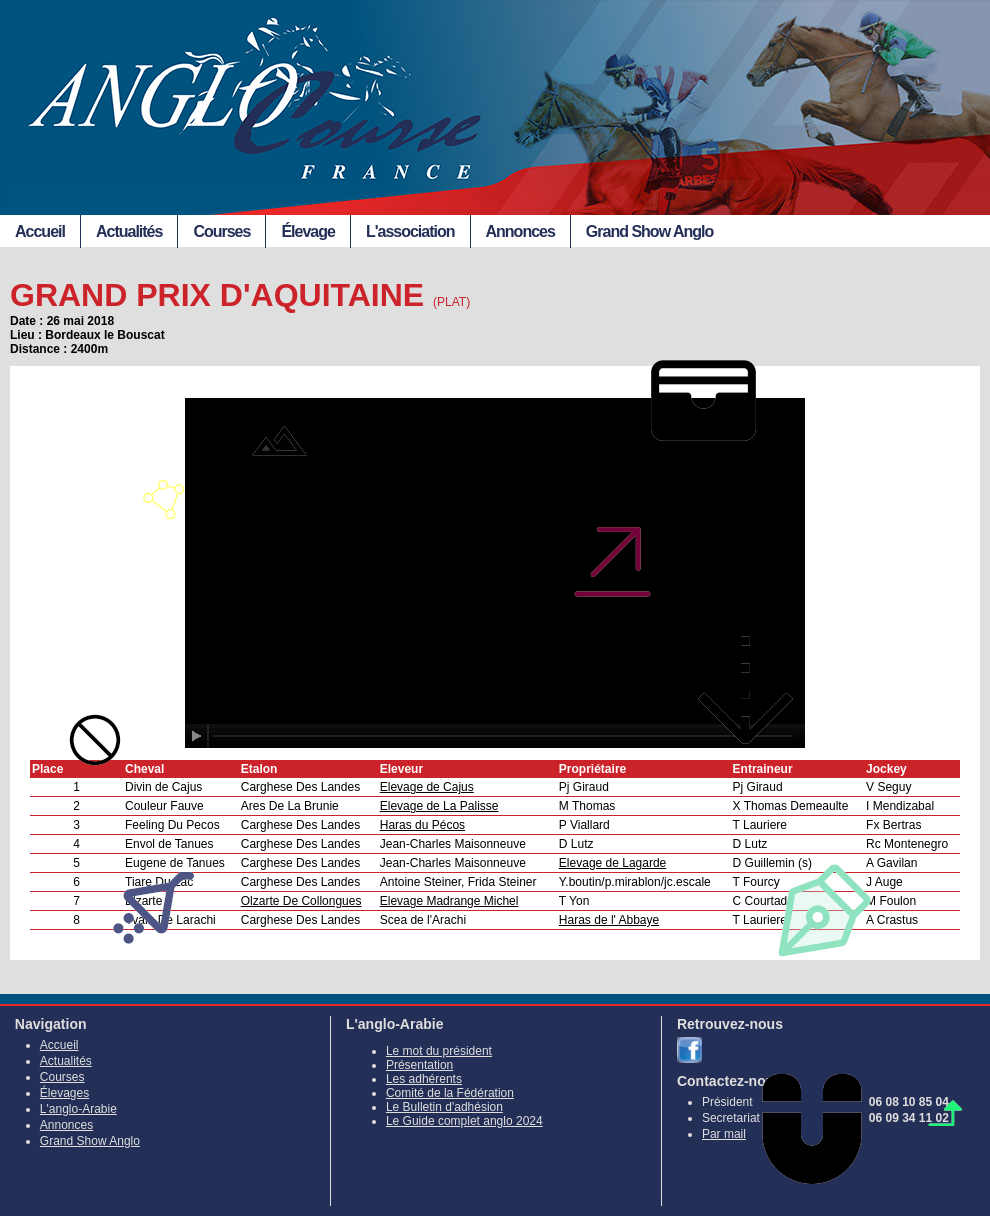 This screenshot has width=990, height=1216. I want to click on switch to terrain map view, so click(279, 440).